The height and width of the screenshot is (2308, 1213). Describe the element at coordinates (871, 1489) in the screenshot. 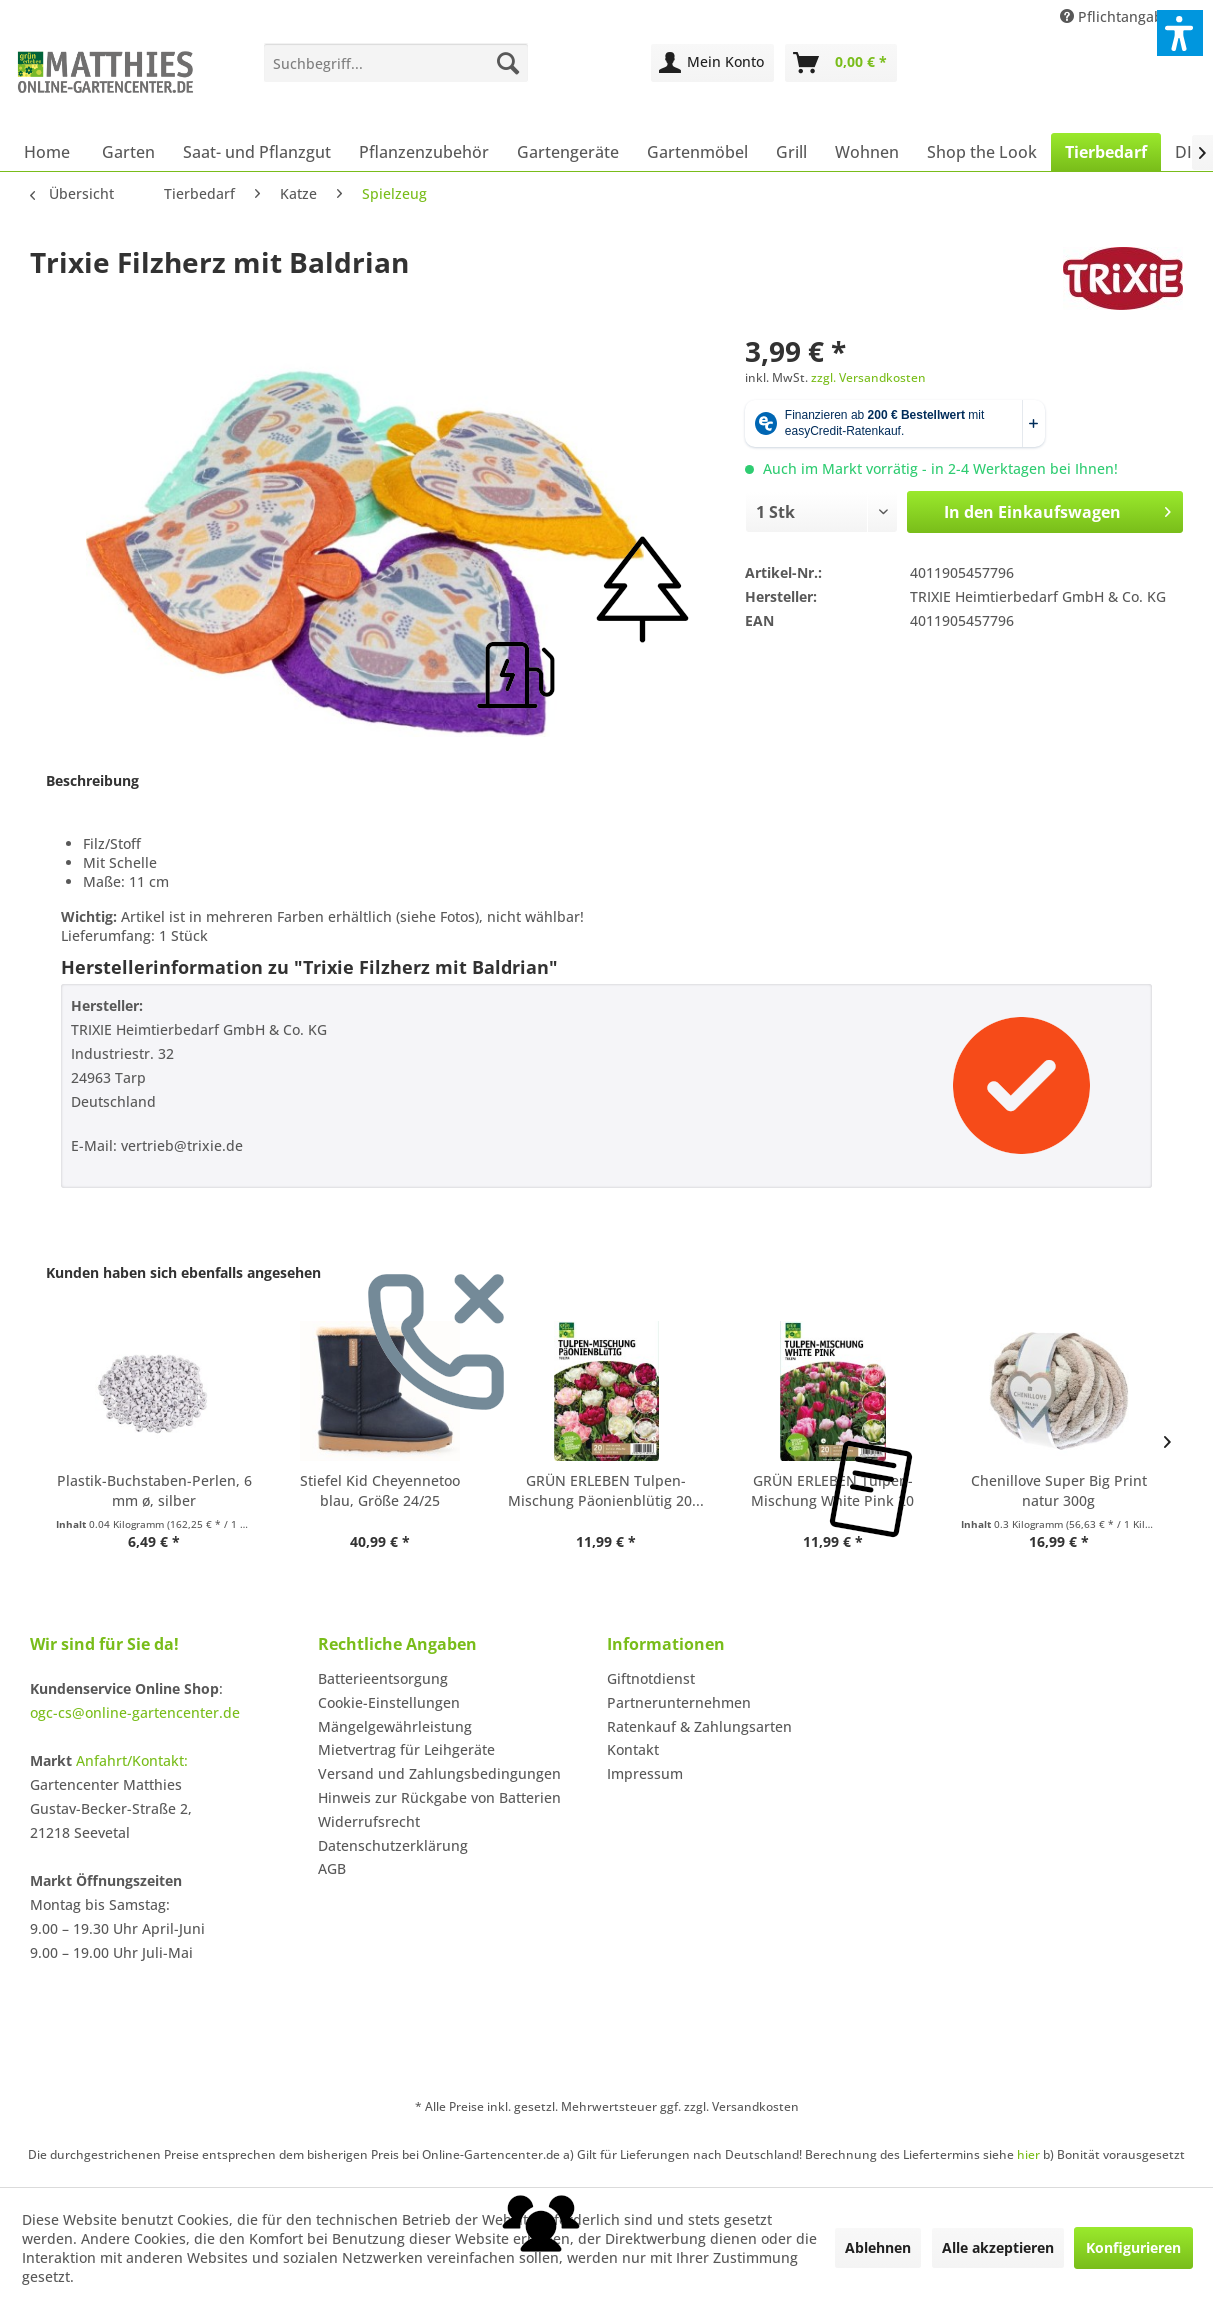

I see `view your resume or CV` at that location.